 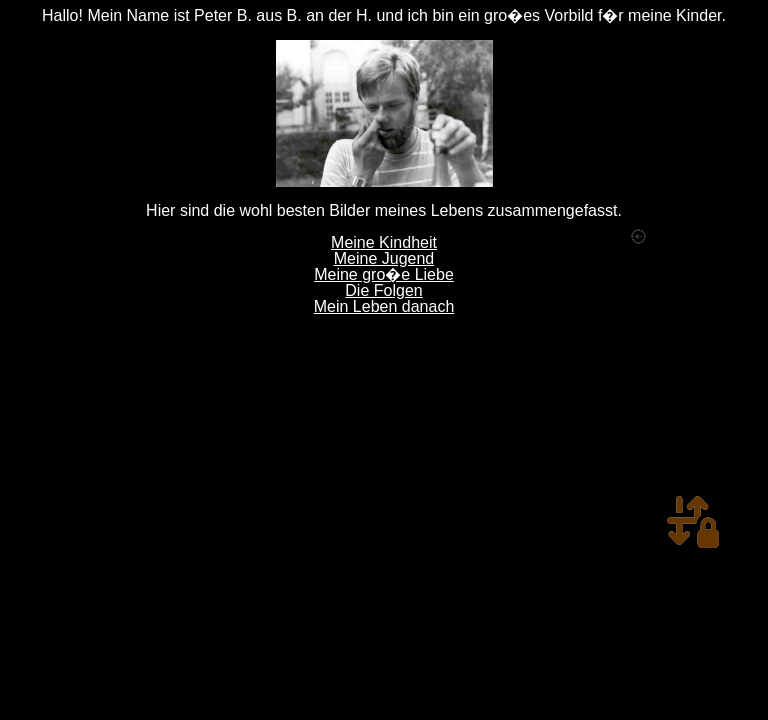 What do you see at coordinates (691, 520) in the screenshot?
I see `data sync is locked or disabled` at bounding box center [691, 520].